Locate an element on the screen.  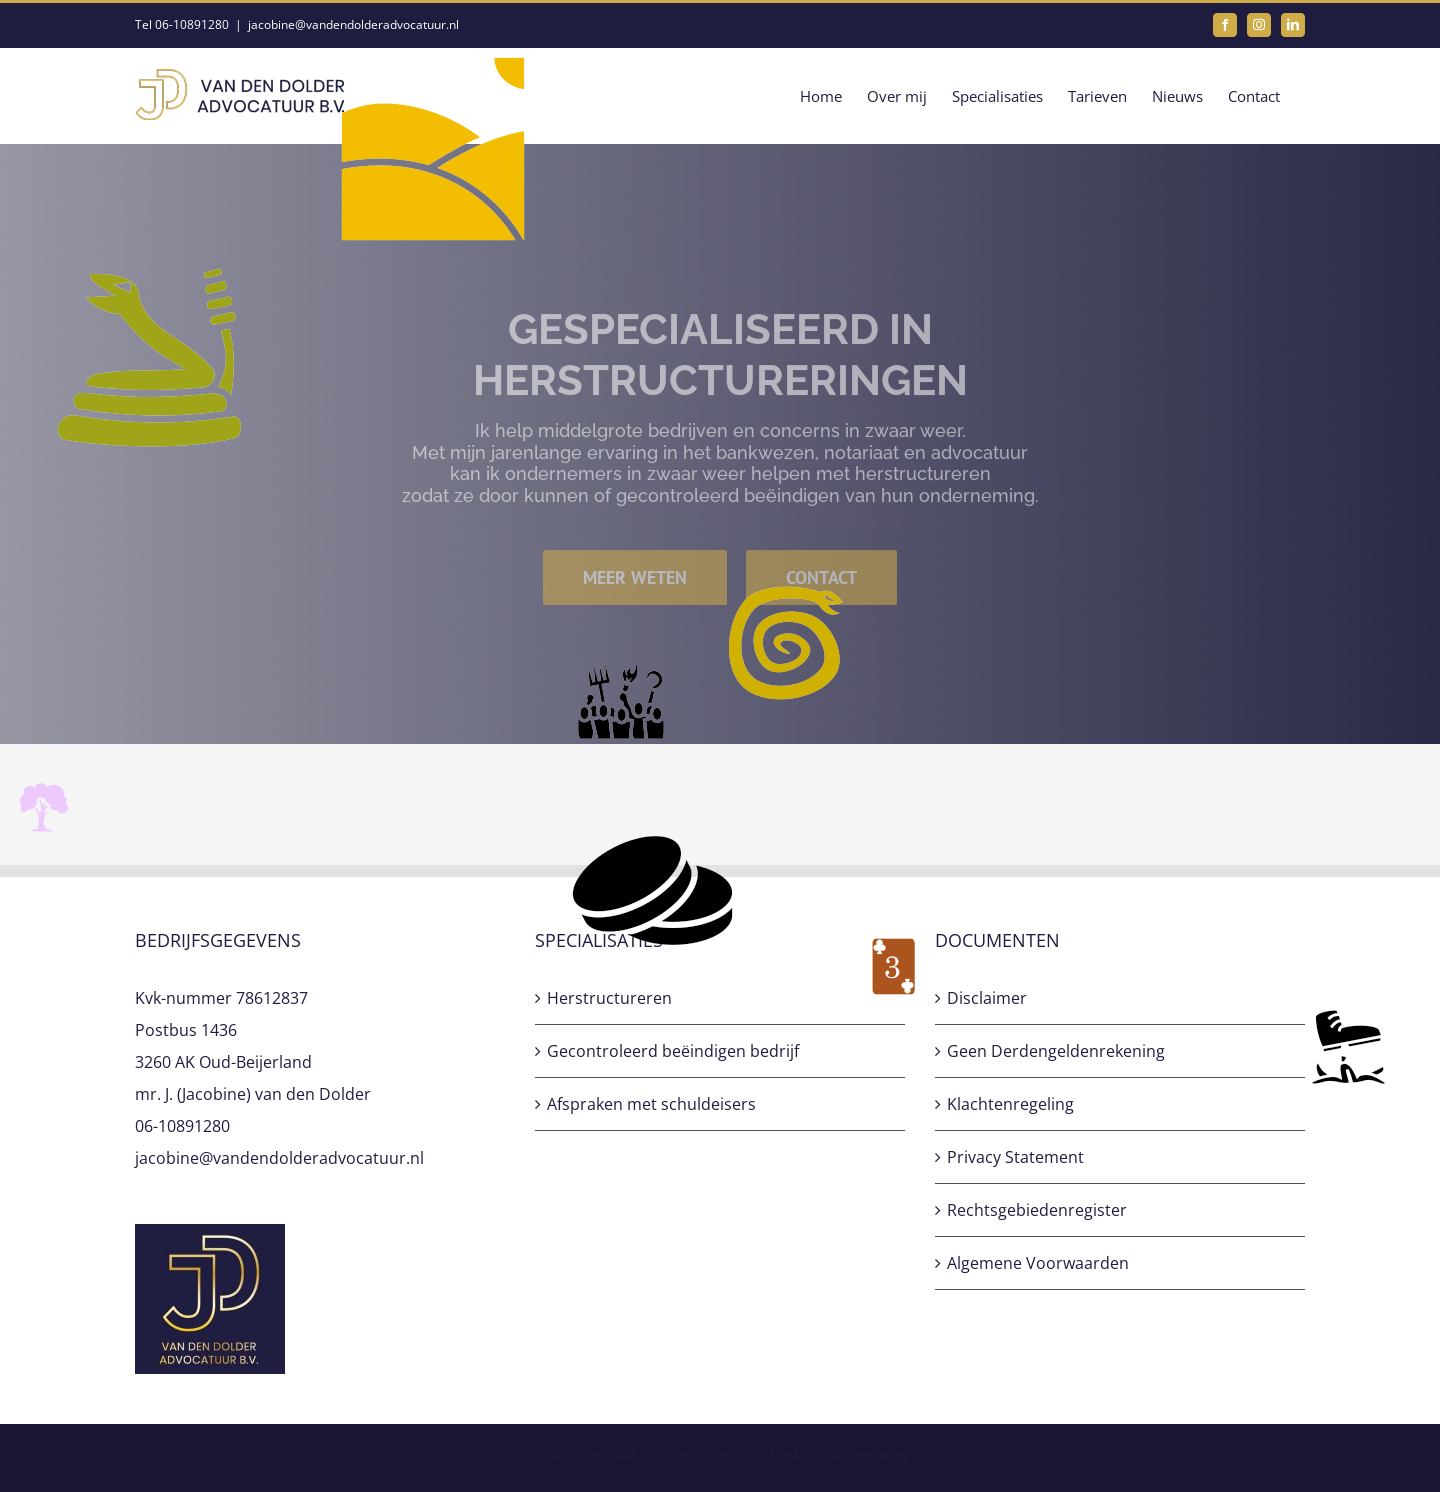
view your coin balance or currency is located at coordinates (652, 890).